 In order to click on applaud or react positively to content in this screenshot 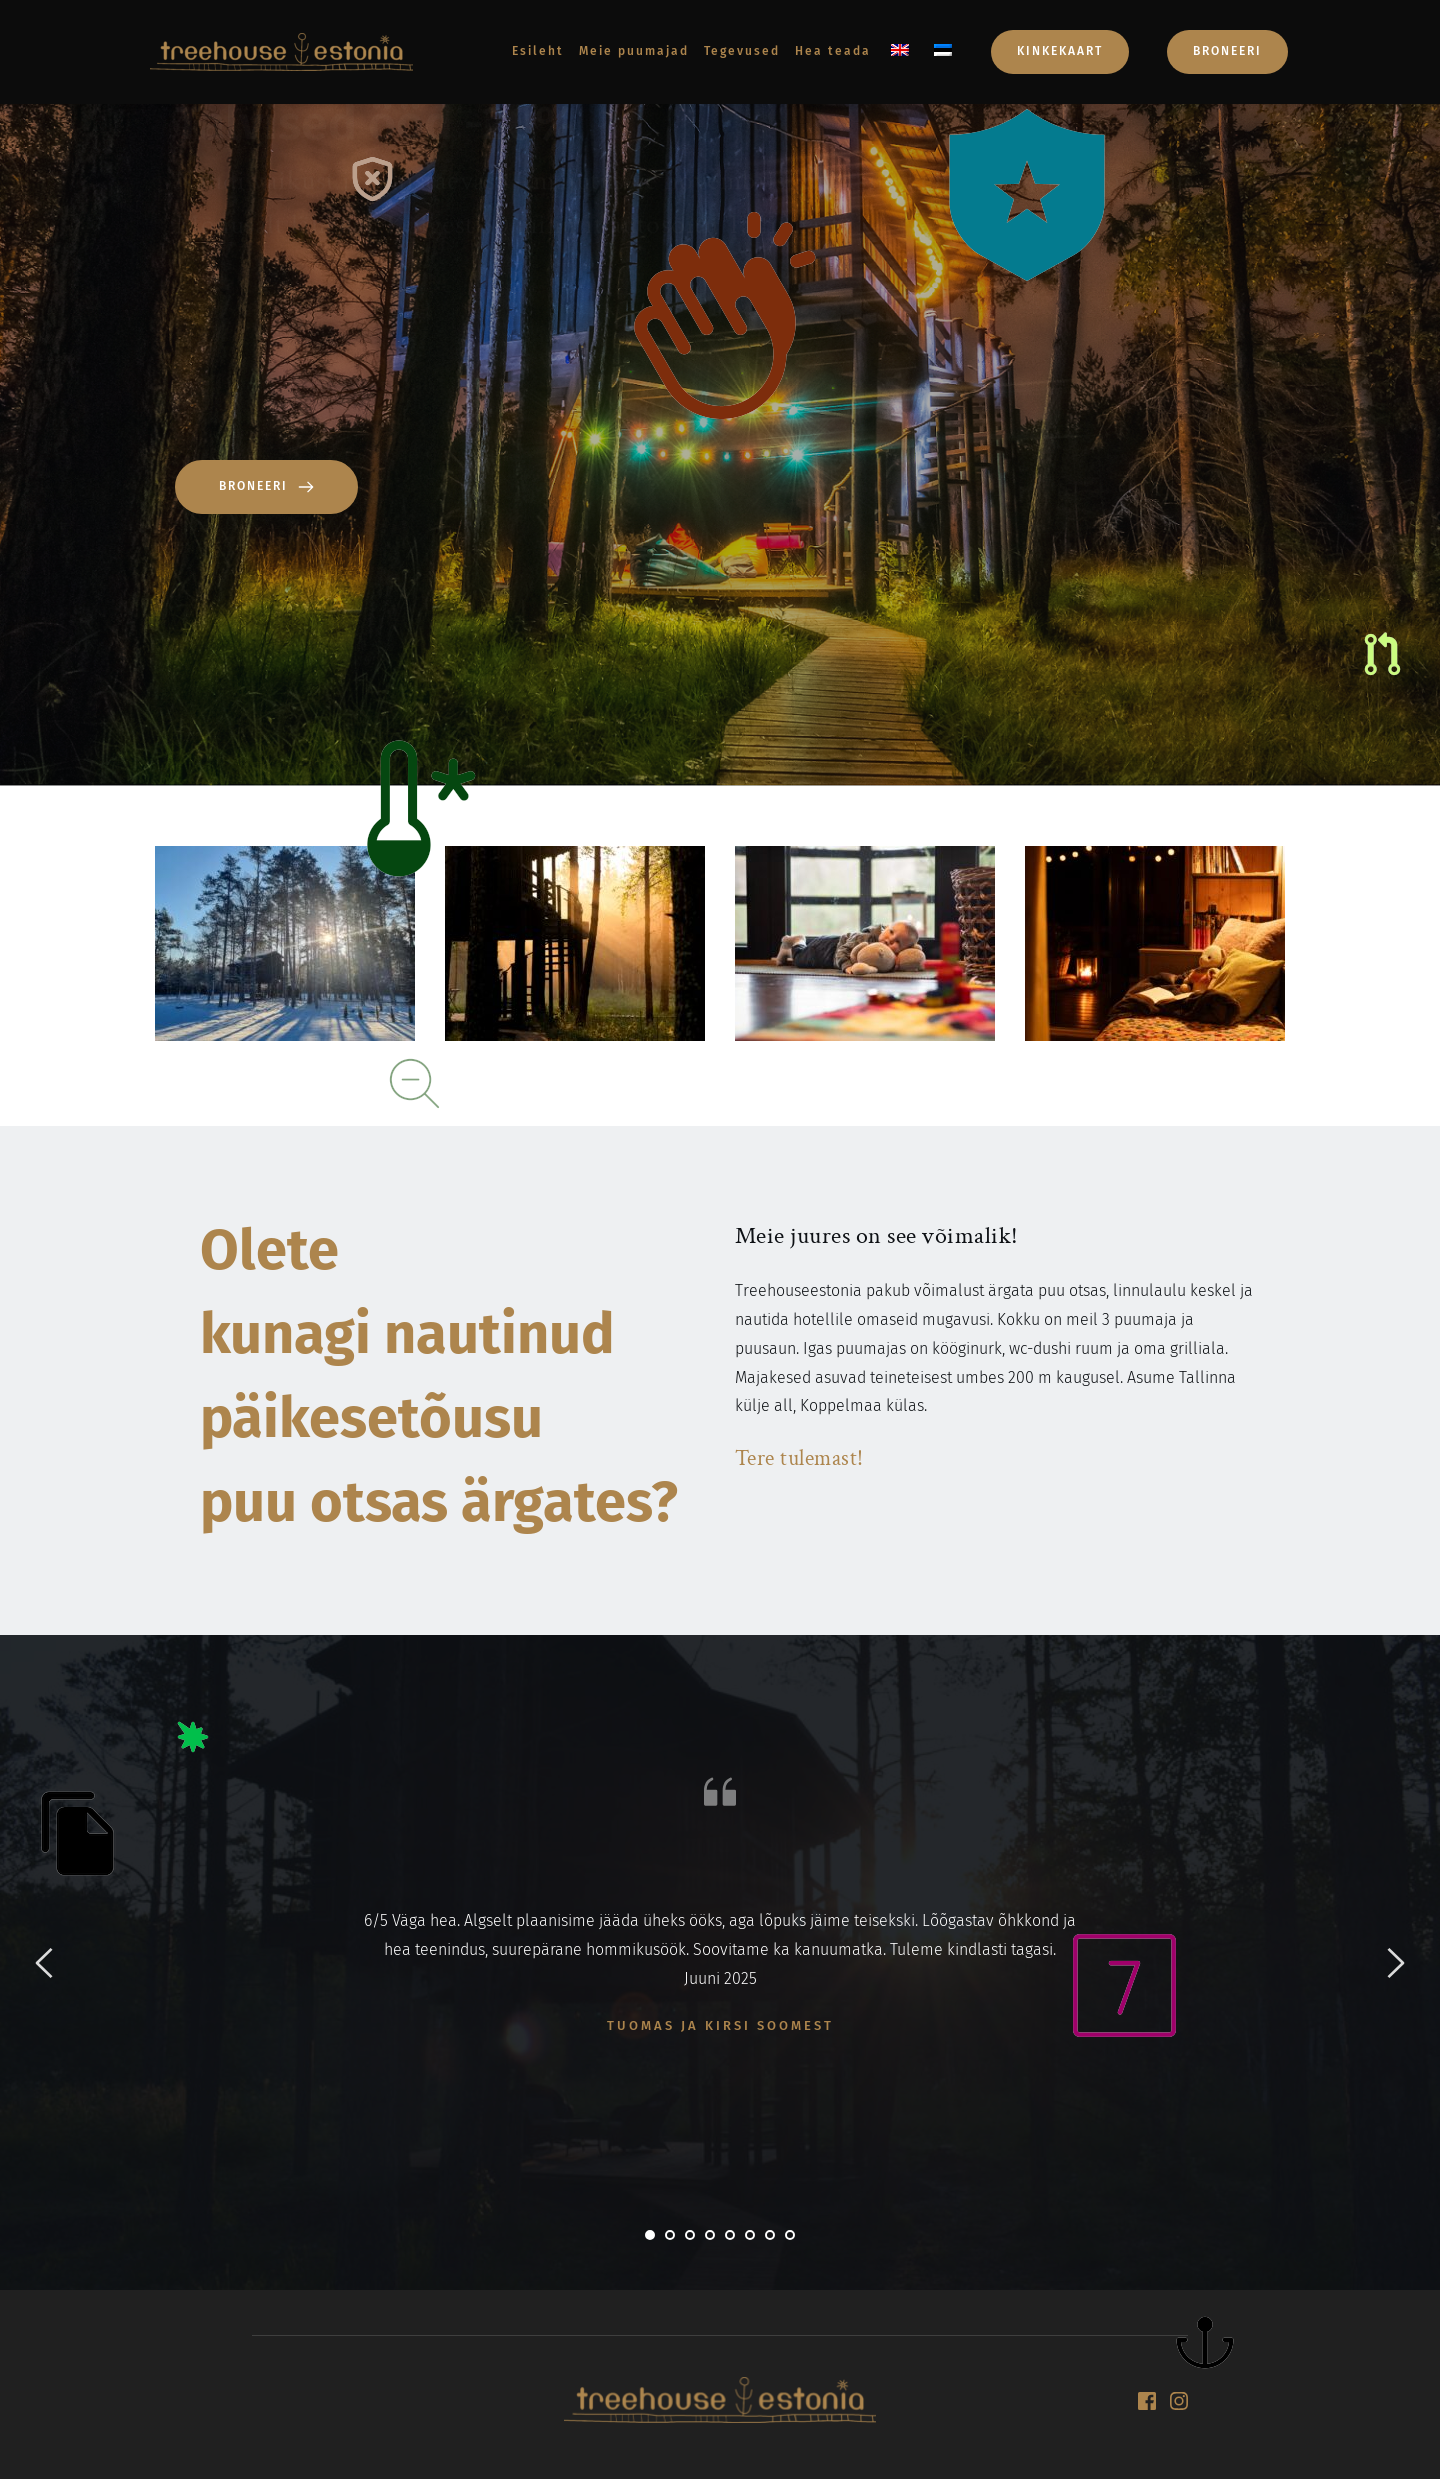, I will do `click(721, 315)`.